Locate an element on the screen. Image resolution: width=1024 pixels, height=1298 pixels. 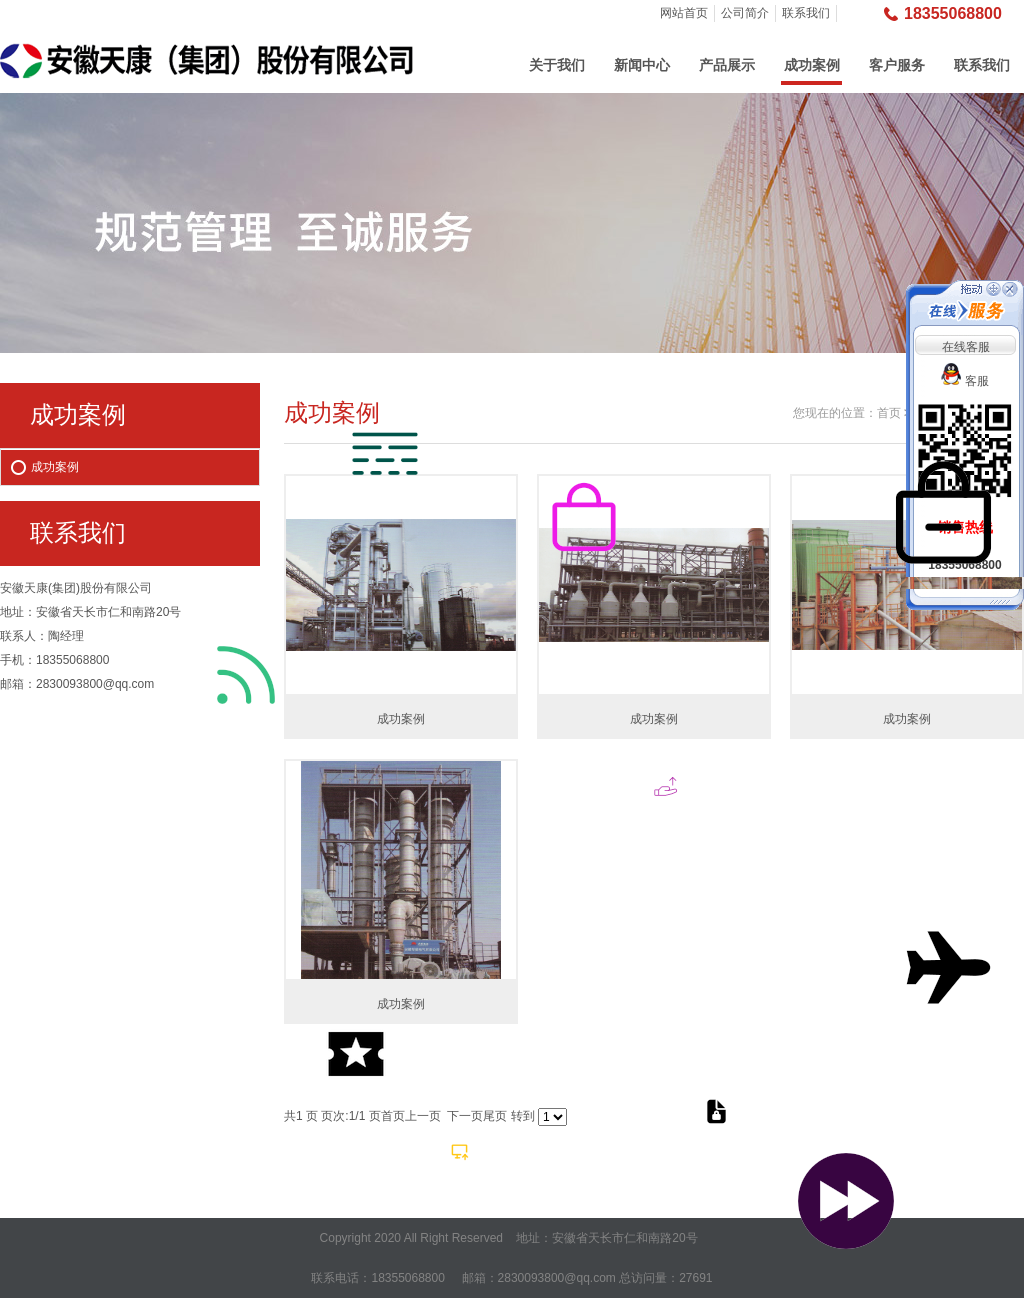
skip to the next track is located at coordinates (846, 1201).